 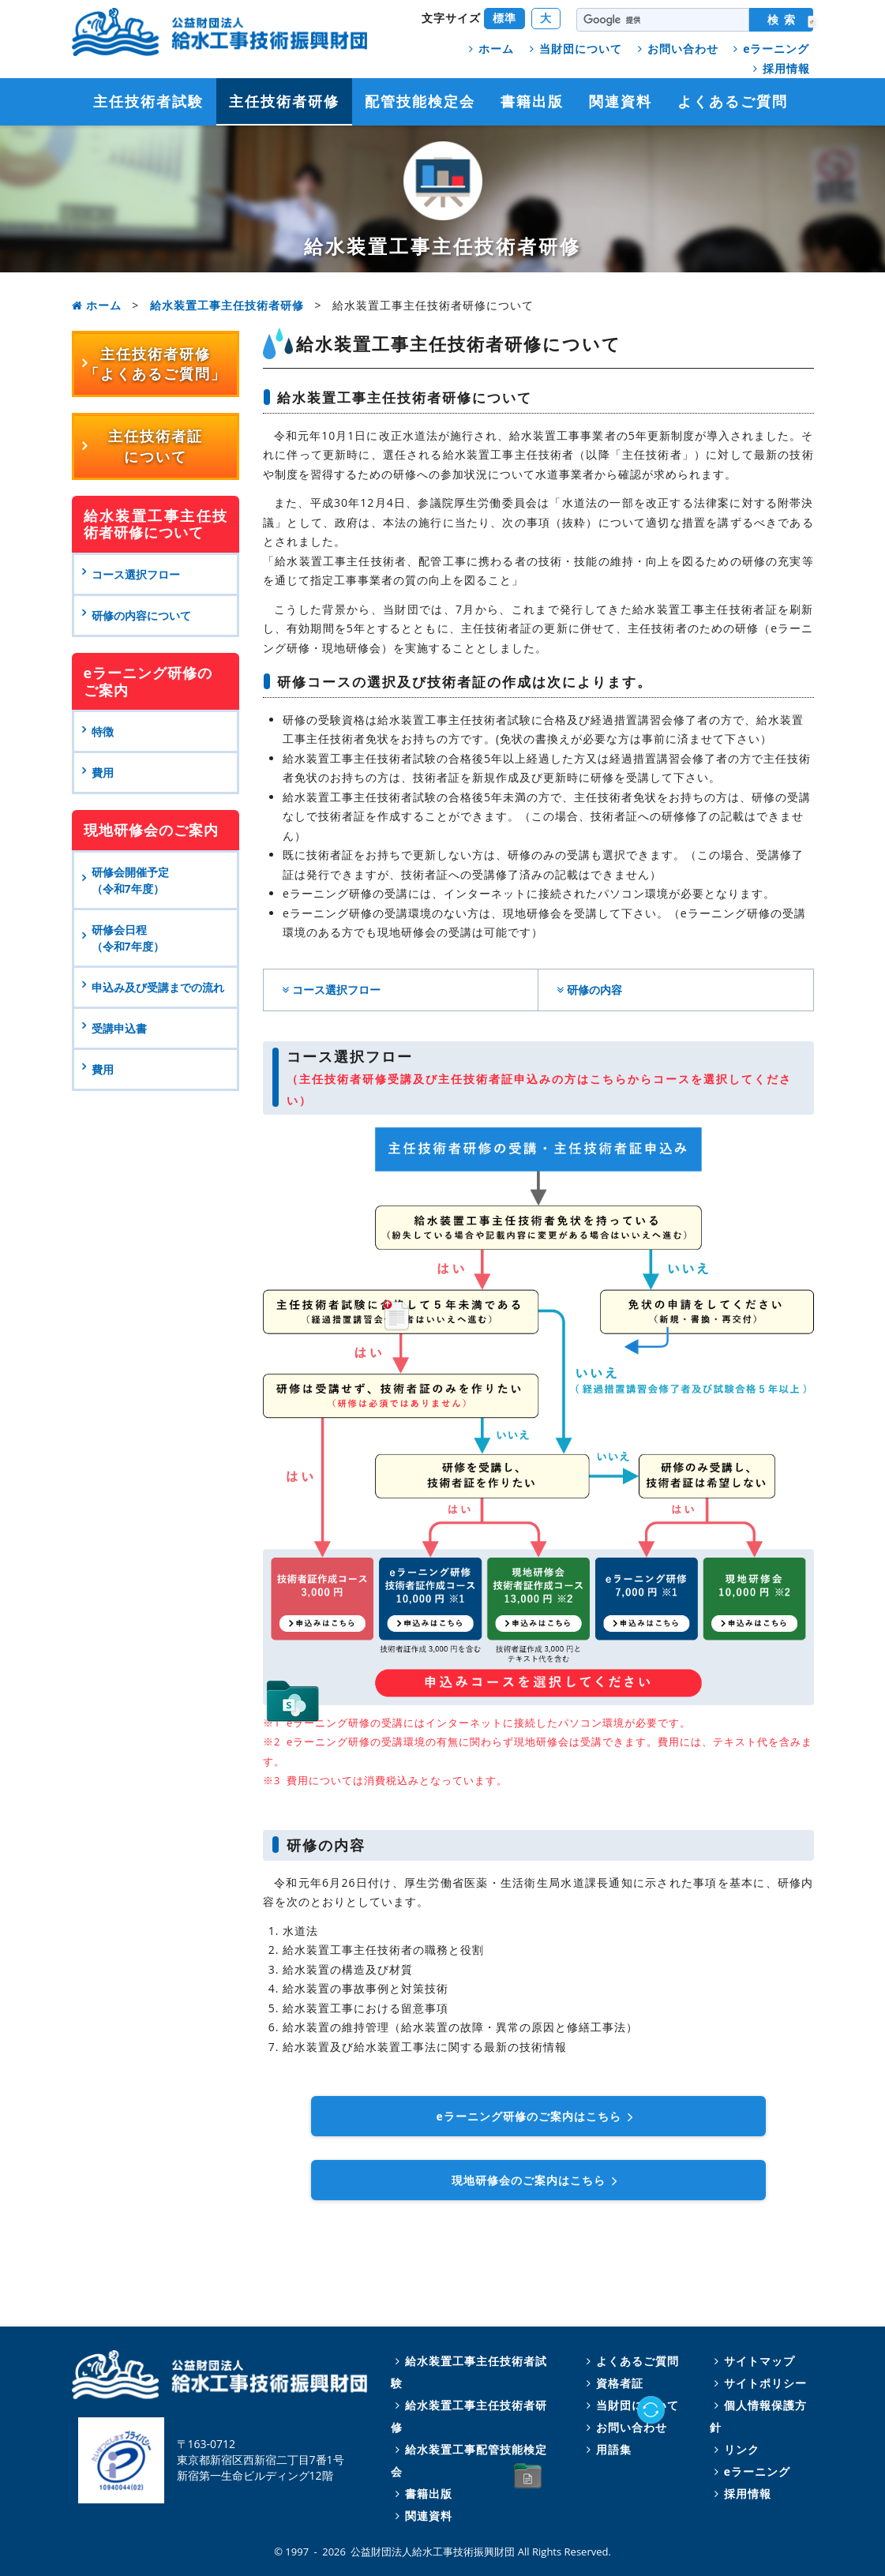 What do you see at coordinates (396, 1315) in the screenshot?
I see `send or upload a document` at bounding box center [396, 1315].